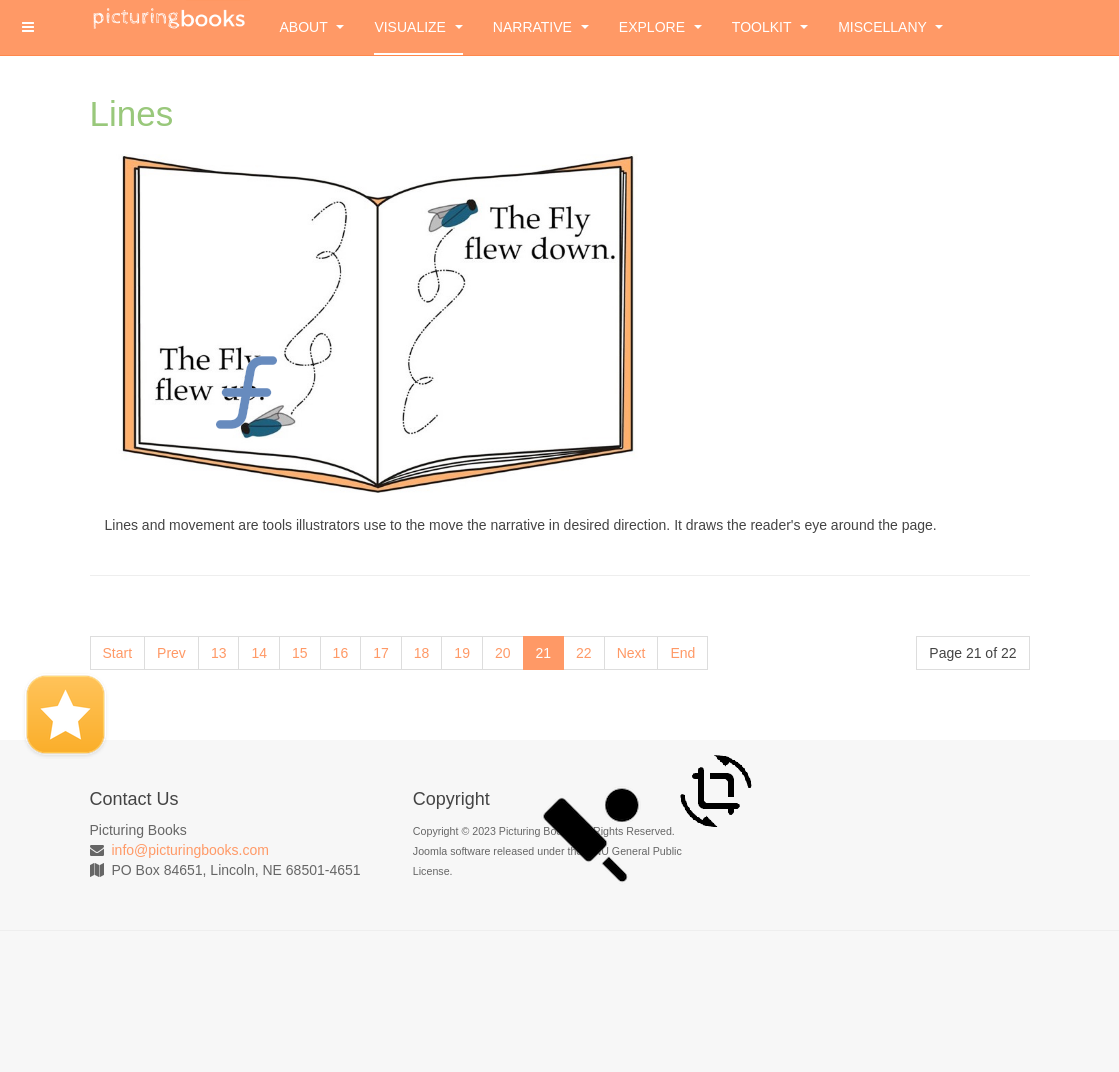  Describe the element at coordinates (65, 714) in the screenshot. I see `view featured applications` at that location.